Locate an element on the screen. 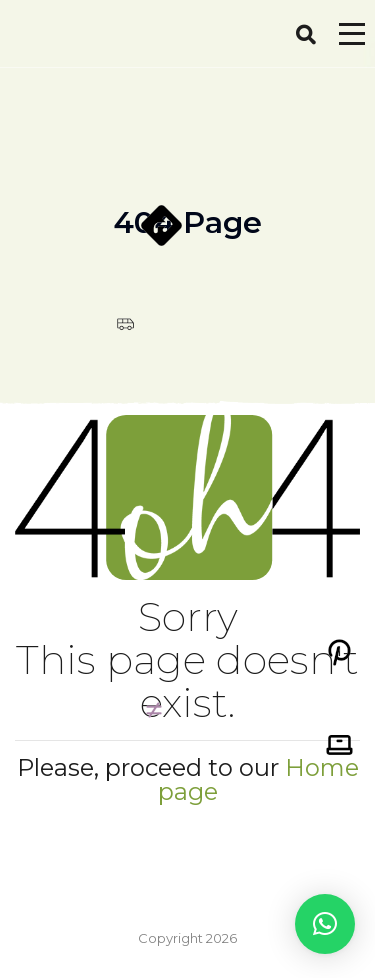  switch to desktop view is located at coordinates (339, 744).